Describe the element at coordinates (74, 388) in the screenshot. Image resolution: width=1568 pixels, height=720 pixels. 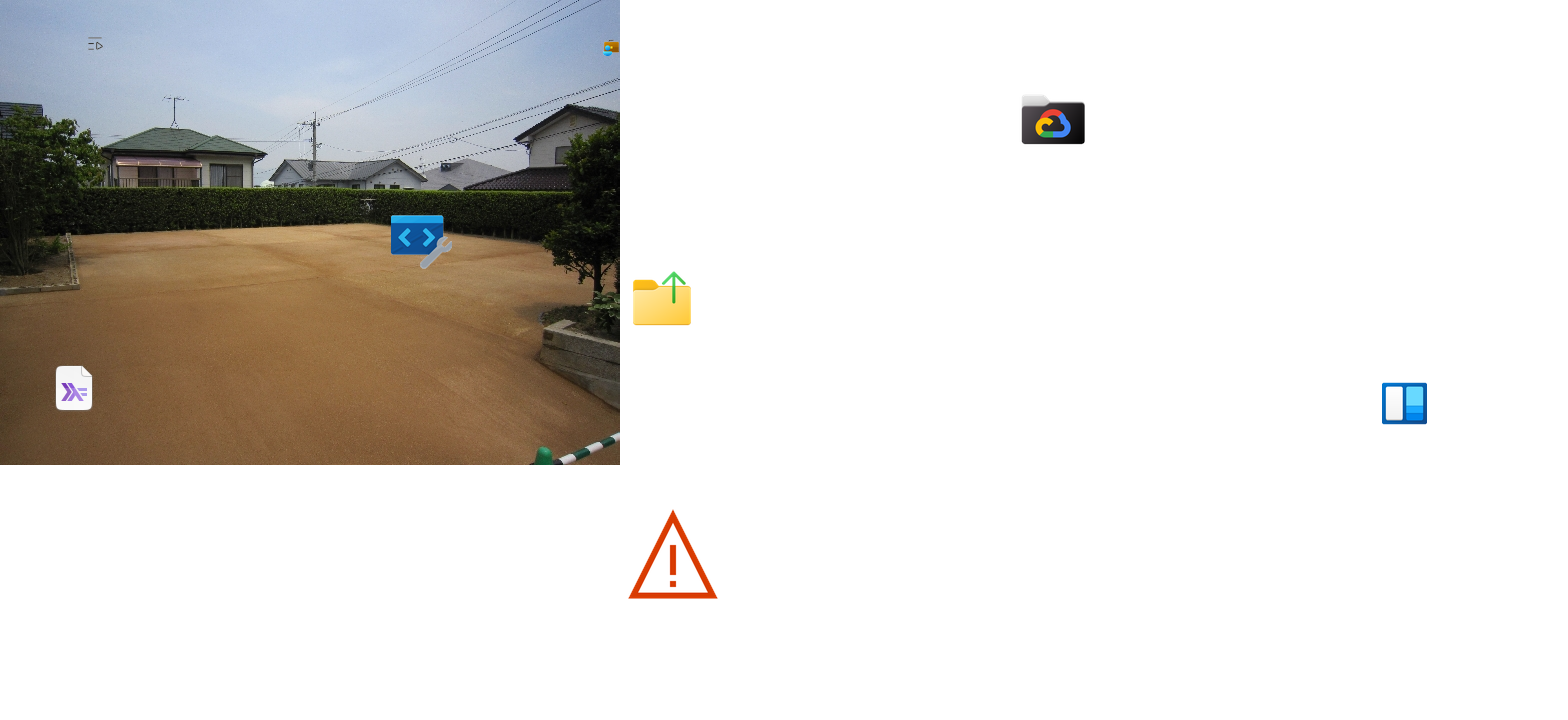
I see `a haskell source code file` at that location.